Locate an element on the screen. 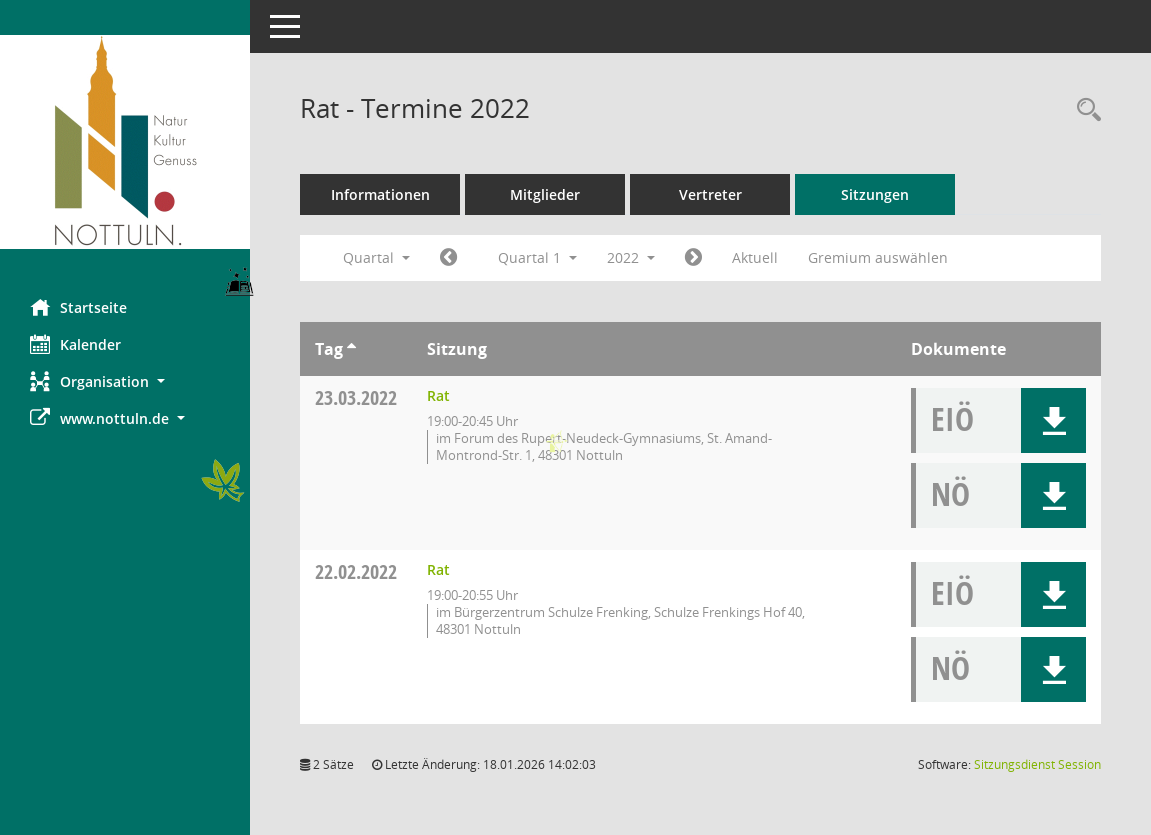 The image size is (1151, 835). represents nature or environmental content is located at coordinates (222, 480).